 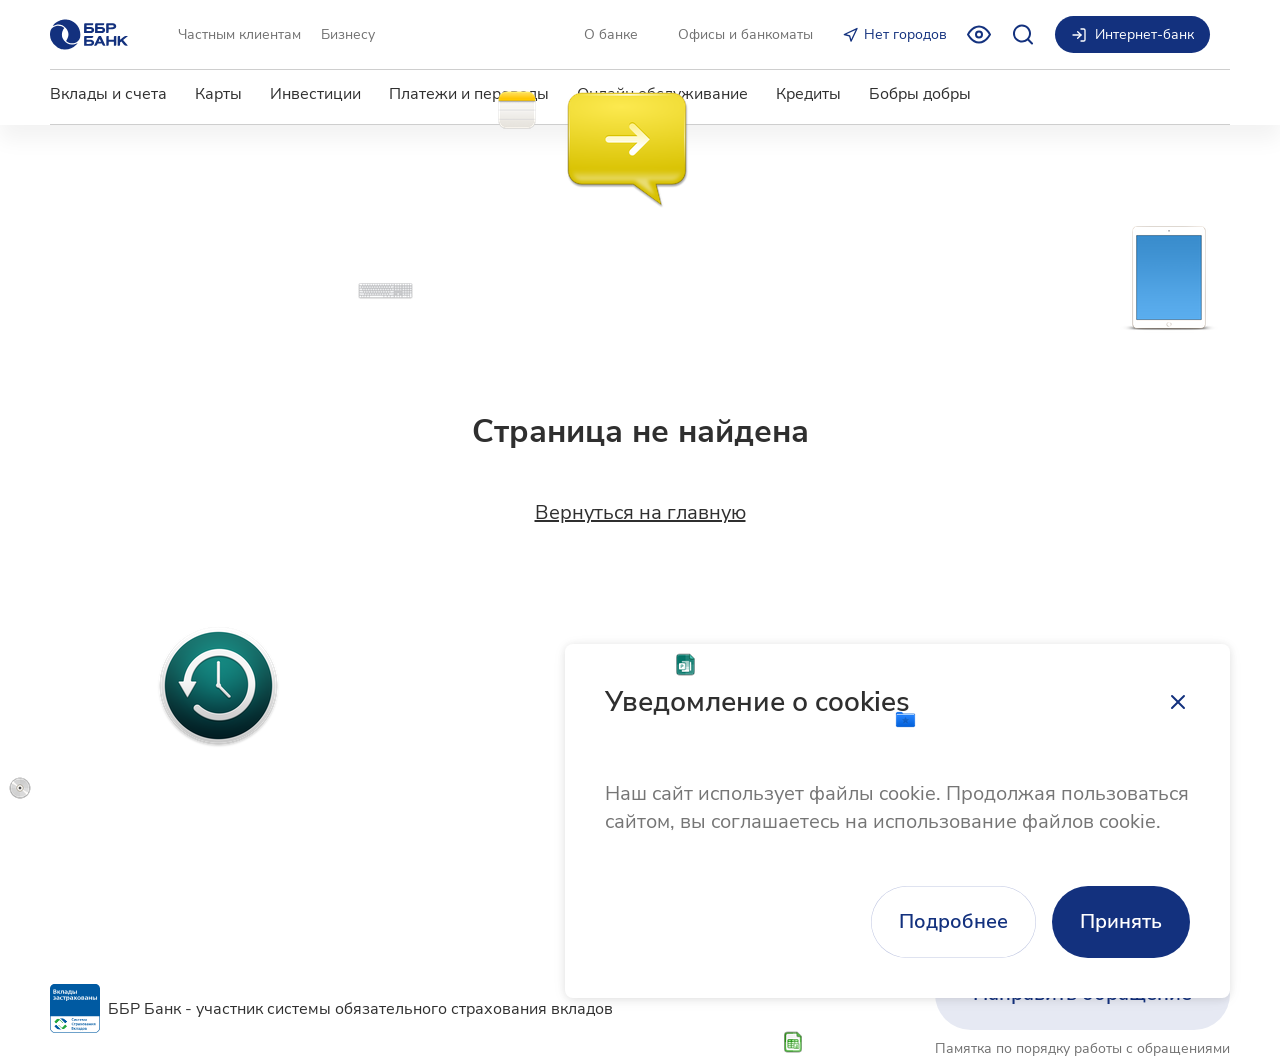 I want to click on open the notes app, so click(x=517, y=110).